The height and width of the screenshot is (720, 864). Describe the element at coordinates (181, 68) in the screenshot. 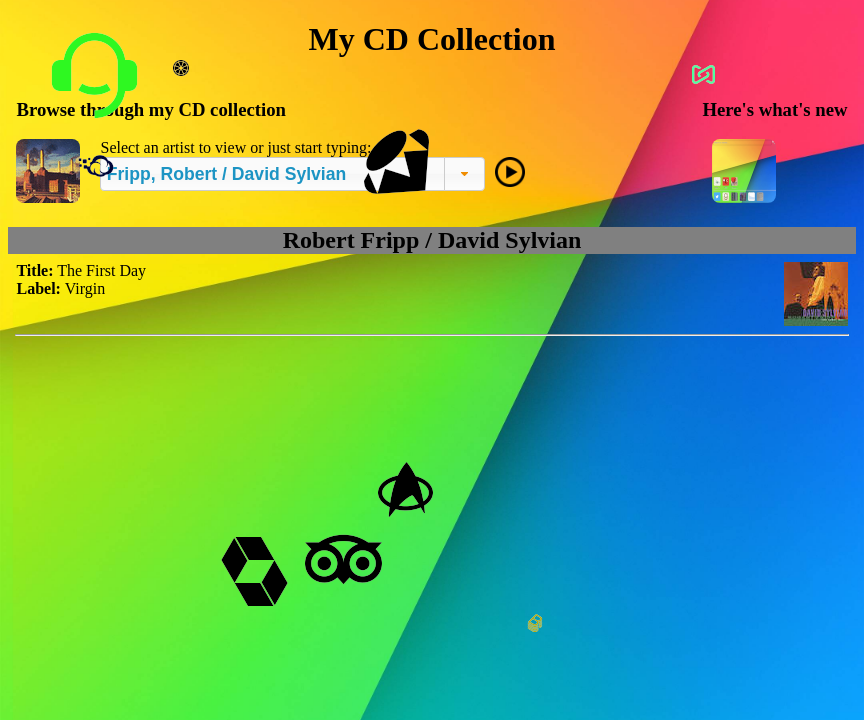

I see `juce audio framework logo` at that location.